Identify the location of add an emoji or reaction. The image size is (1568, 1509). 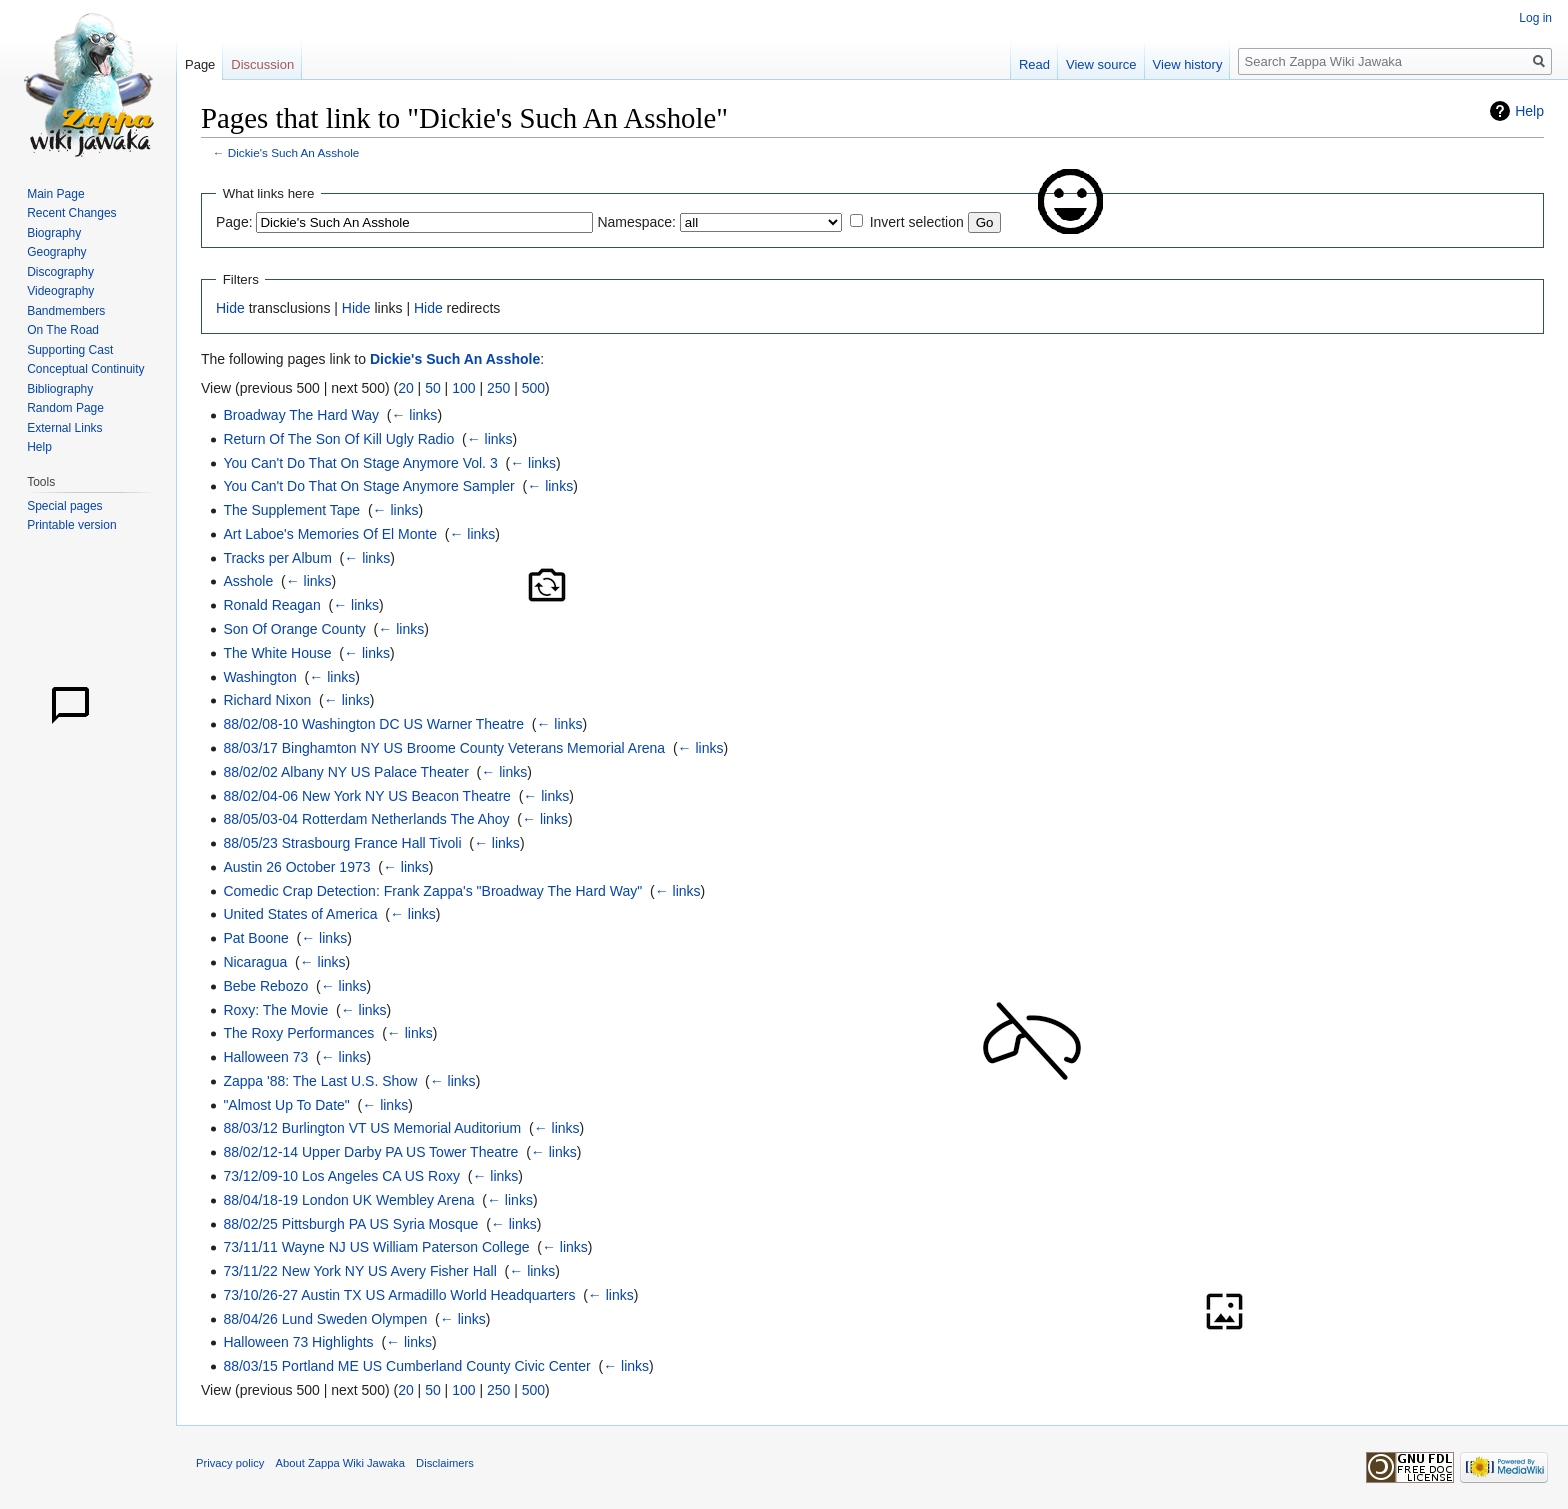
(1070, 201).